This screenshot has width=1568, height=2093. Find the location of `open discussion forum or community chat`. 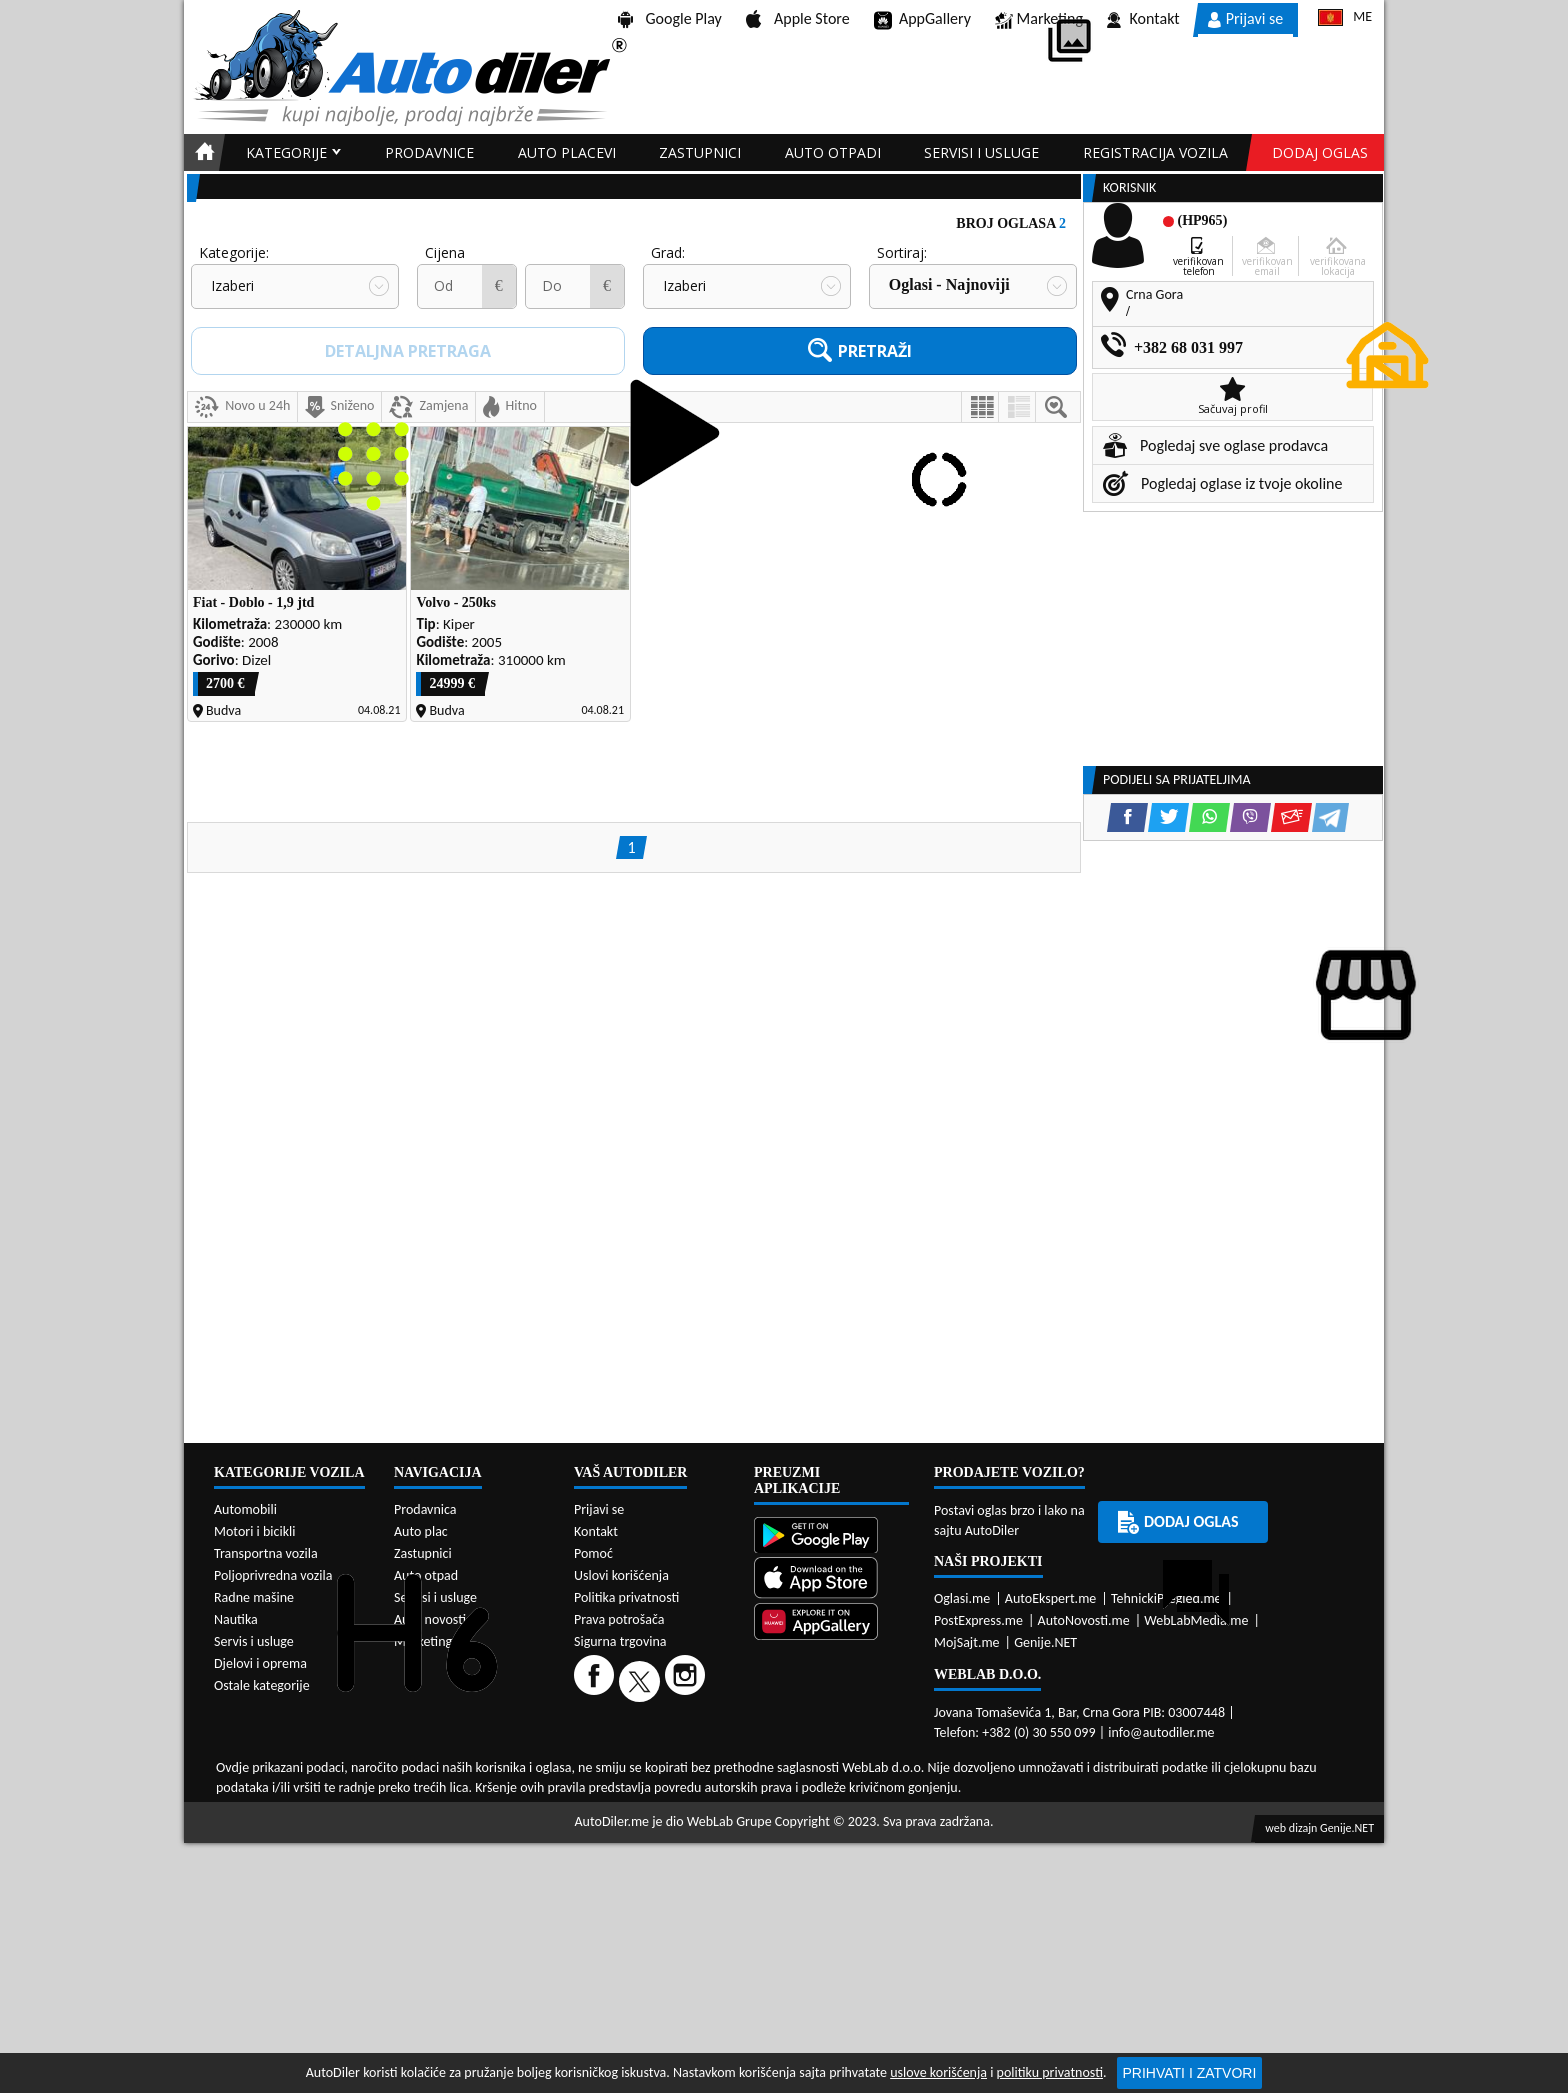

open discussion forum or community chat is located at coordinates (1196, 1593).